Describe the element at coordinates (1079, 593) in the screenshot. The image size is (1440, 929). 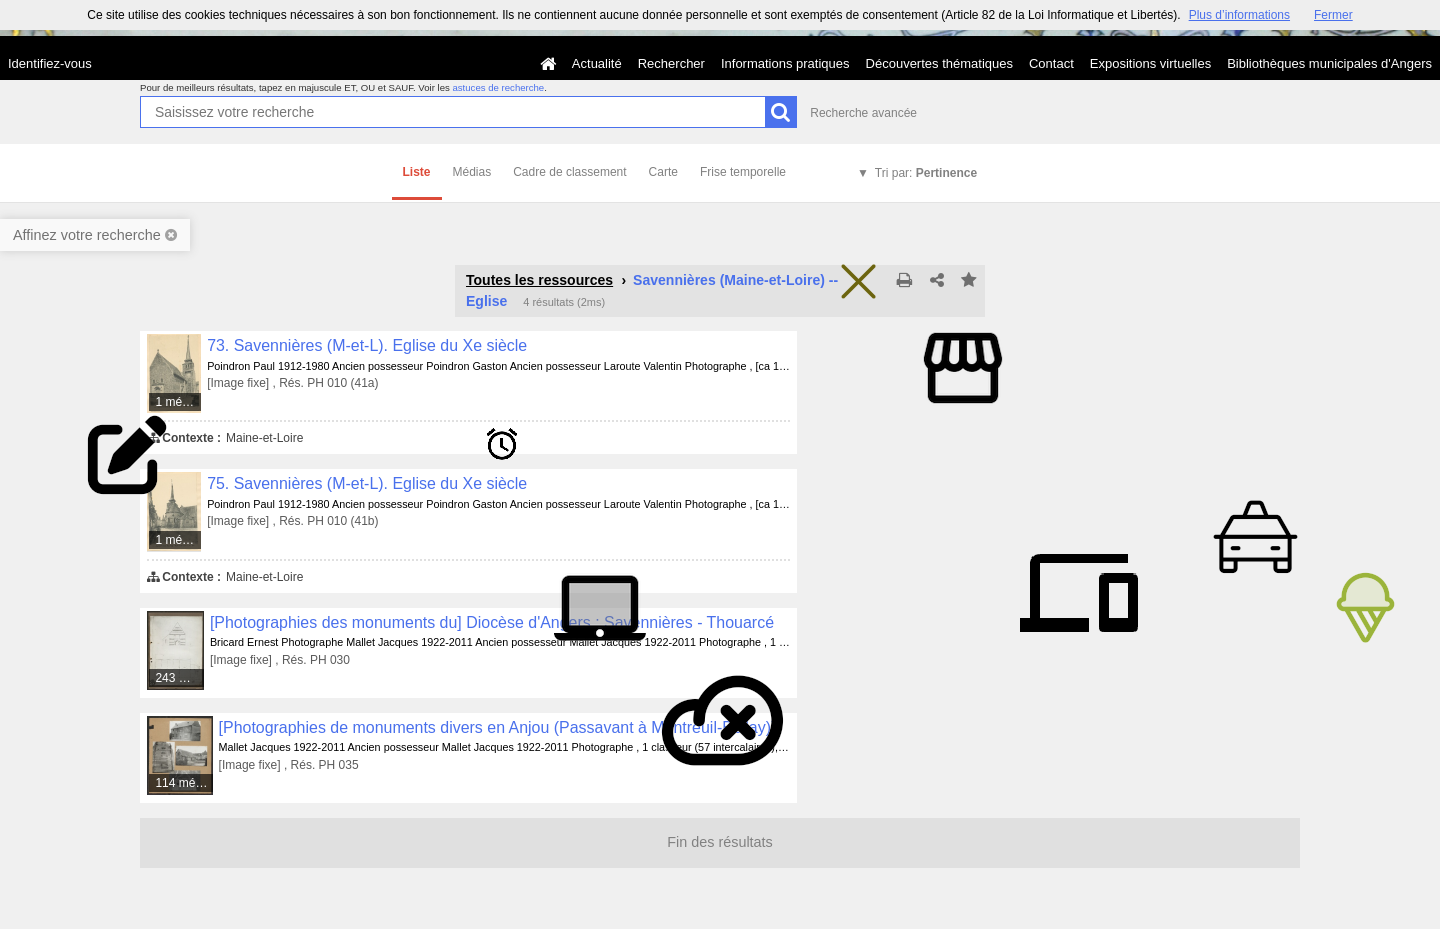
I see `link or sync devices together` at that location.